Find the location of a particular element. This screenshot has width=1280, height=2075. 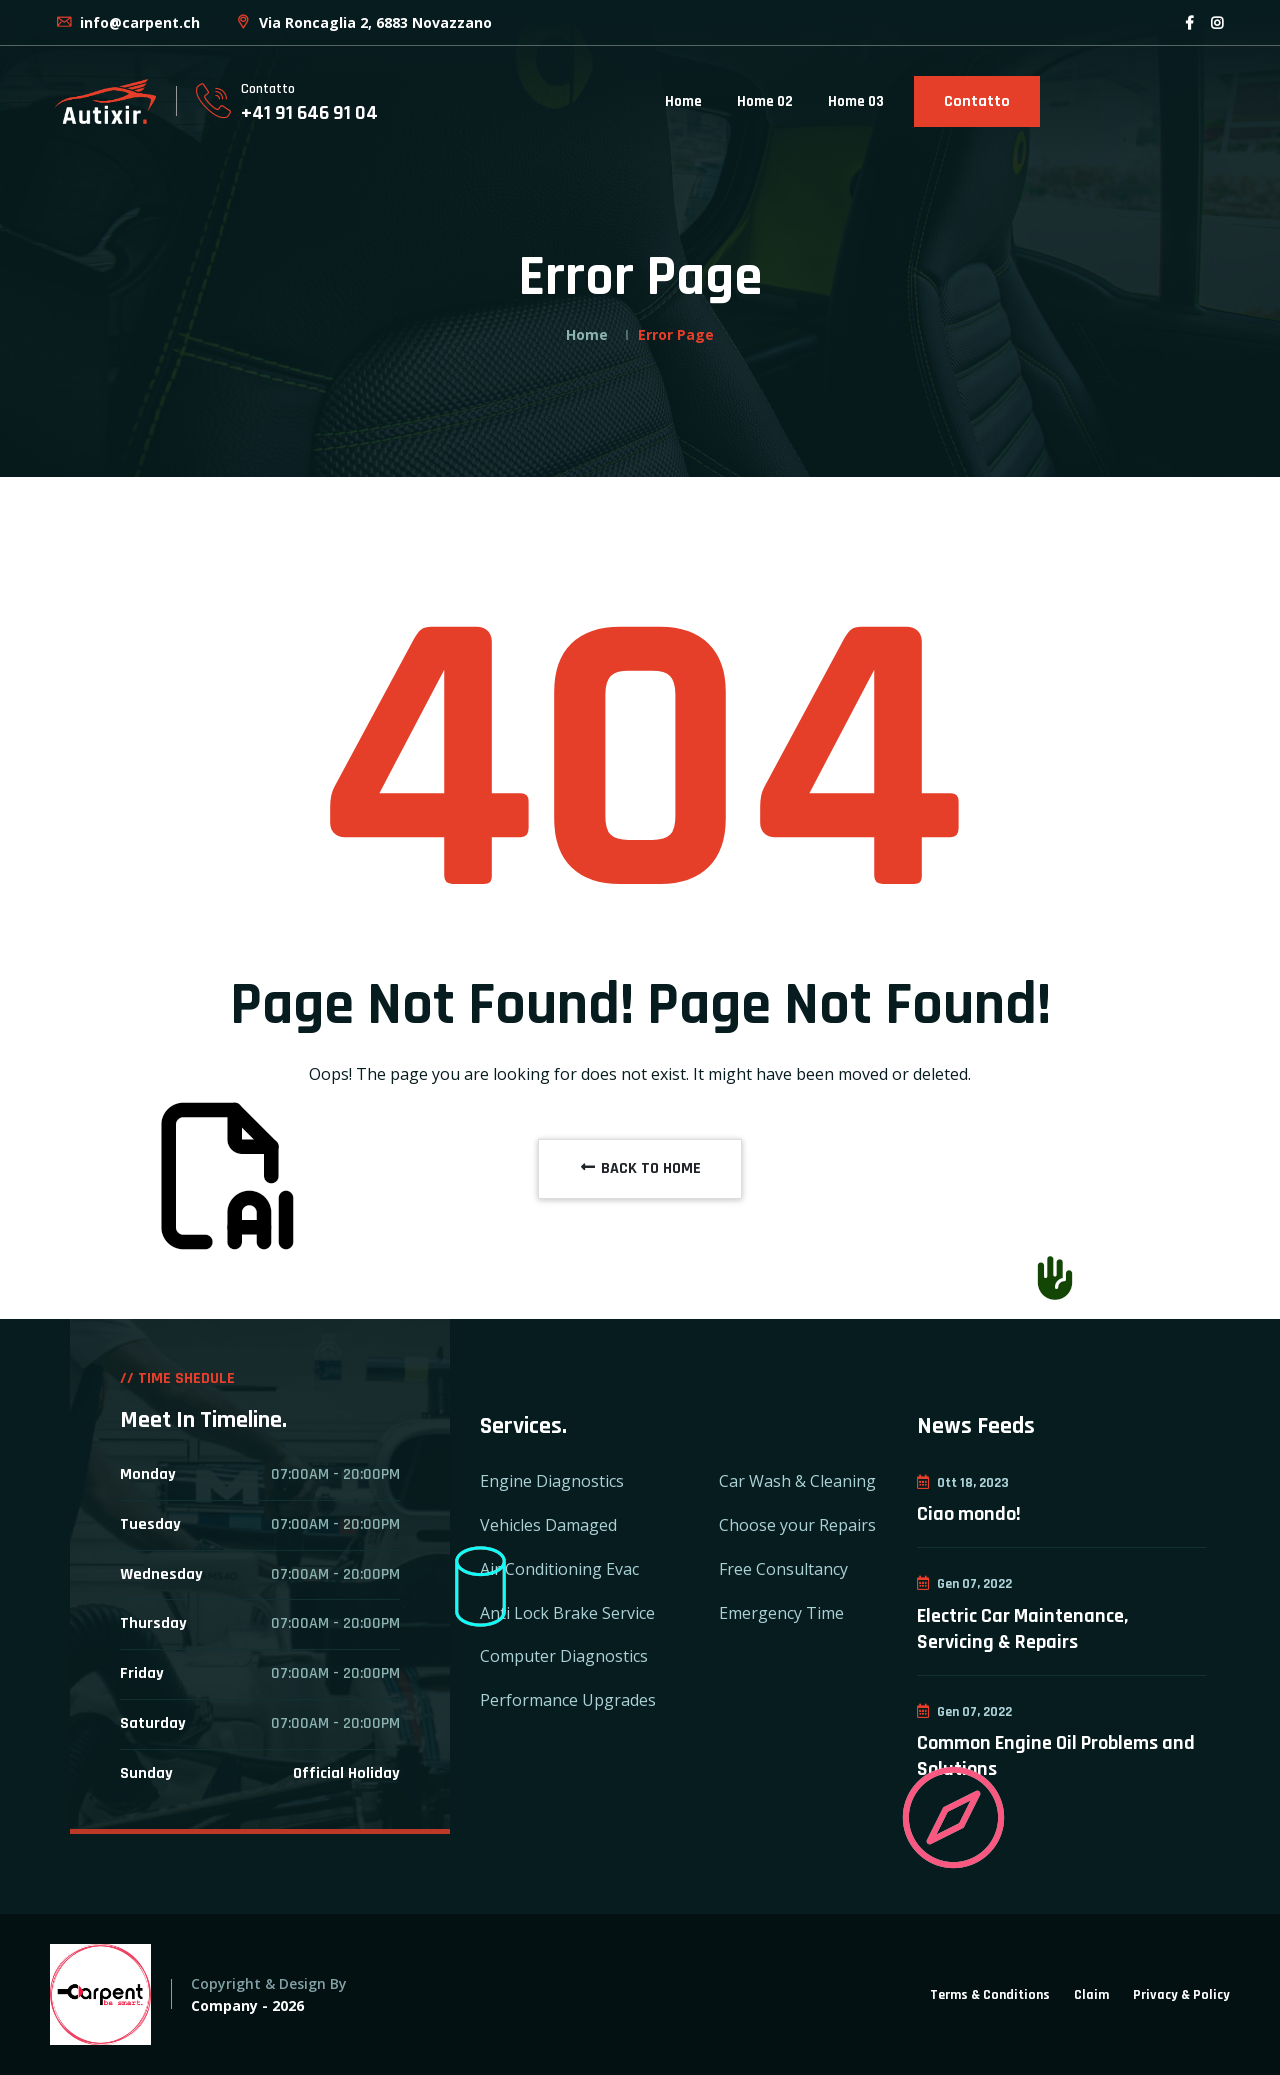

access navigation or direction features is located at coordinates (953, 1817).